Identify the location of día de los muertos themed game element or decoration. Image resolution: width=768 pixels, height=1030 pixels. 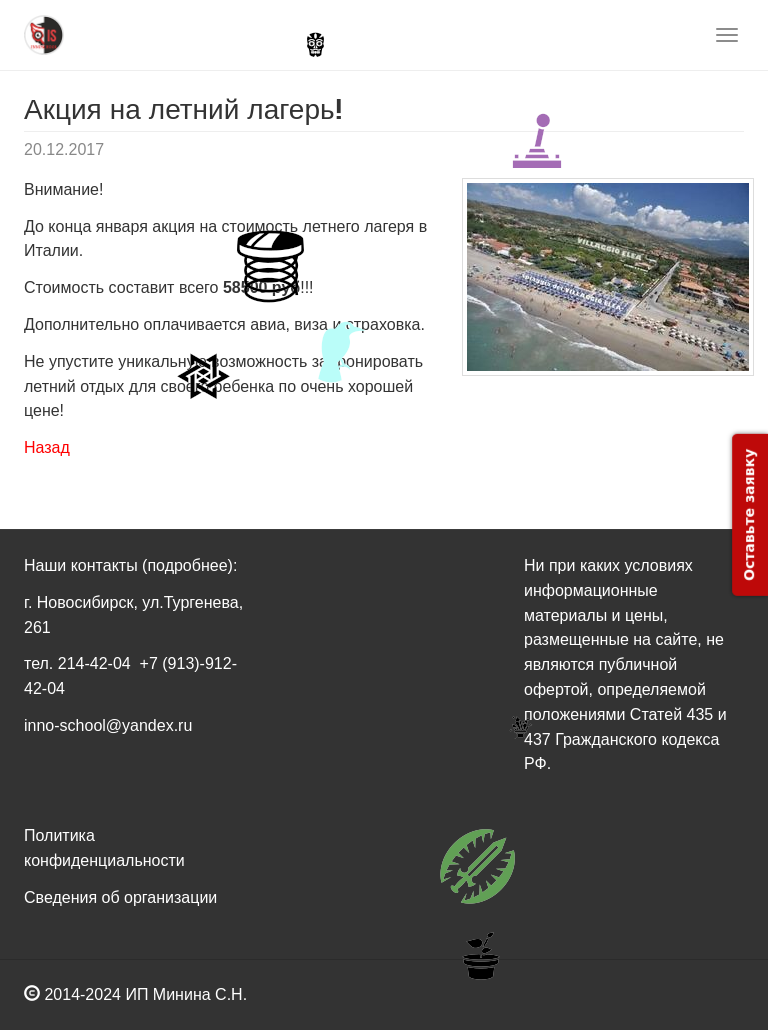
(315, 44).